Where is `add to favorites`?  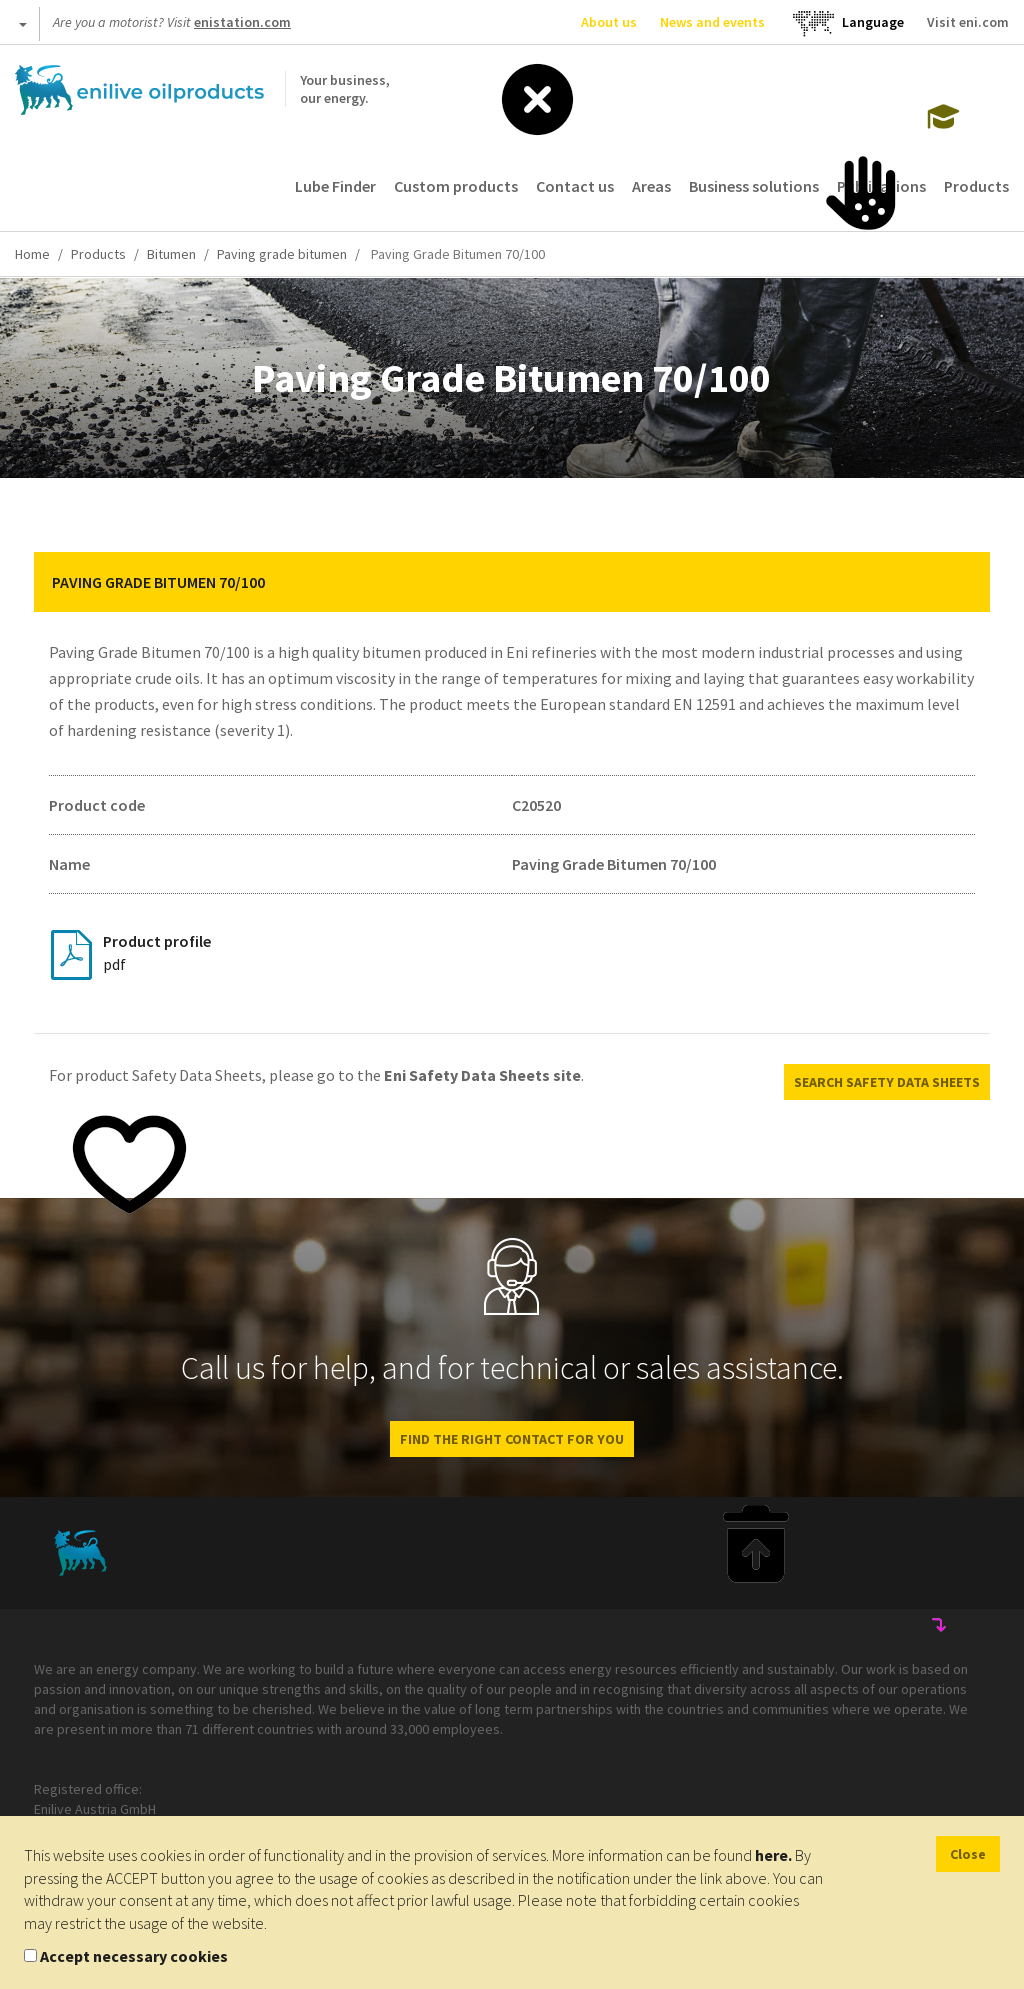 add to favorites is located at coordinates (129, 1160).